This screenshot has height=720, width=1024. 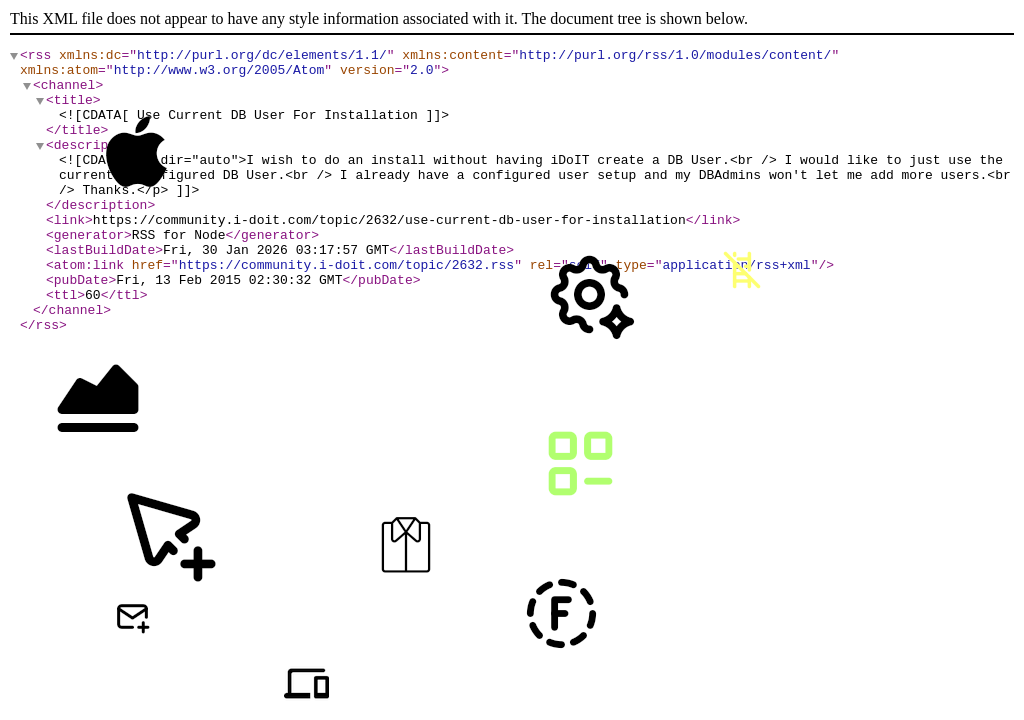 I want to click on view connected devices, so click(x=306, y=683).